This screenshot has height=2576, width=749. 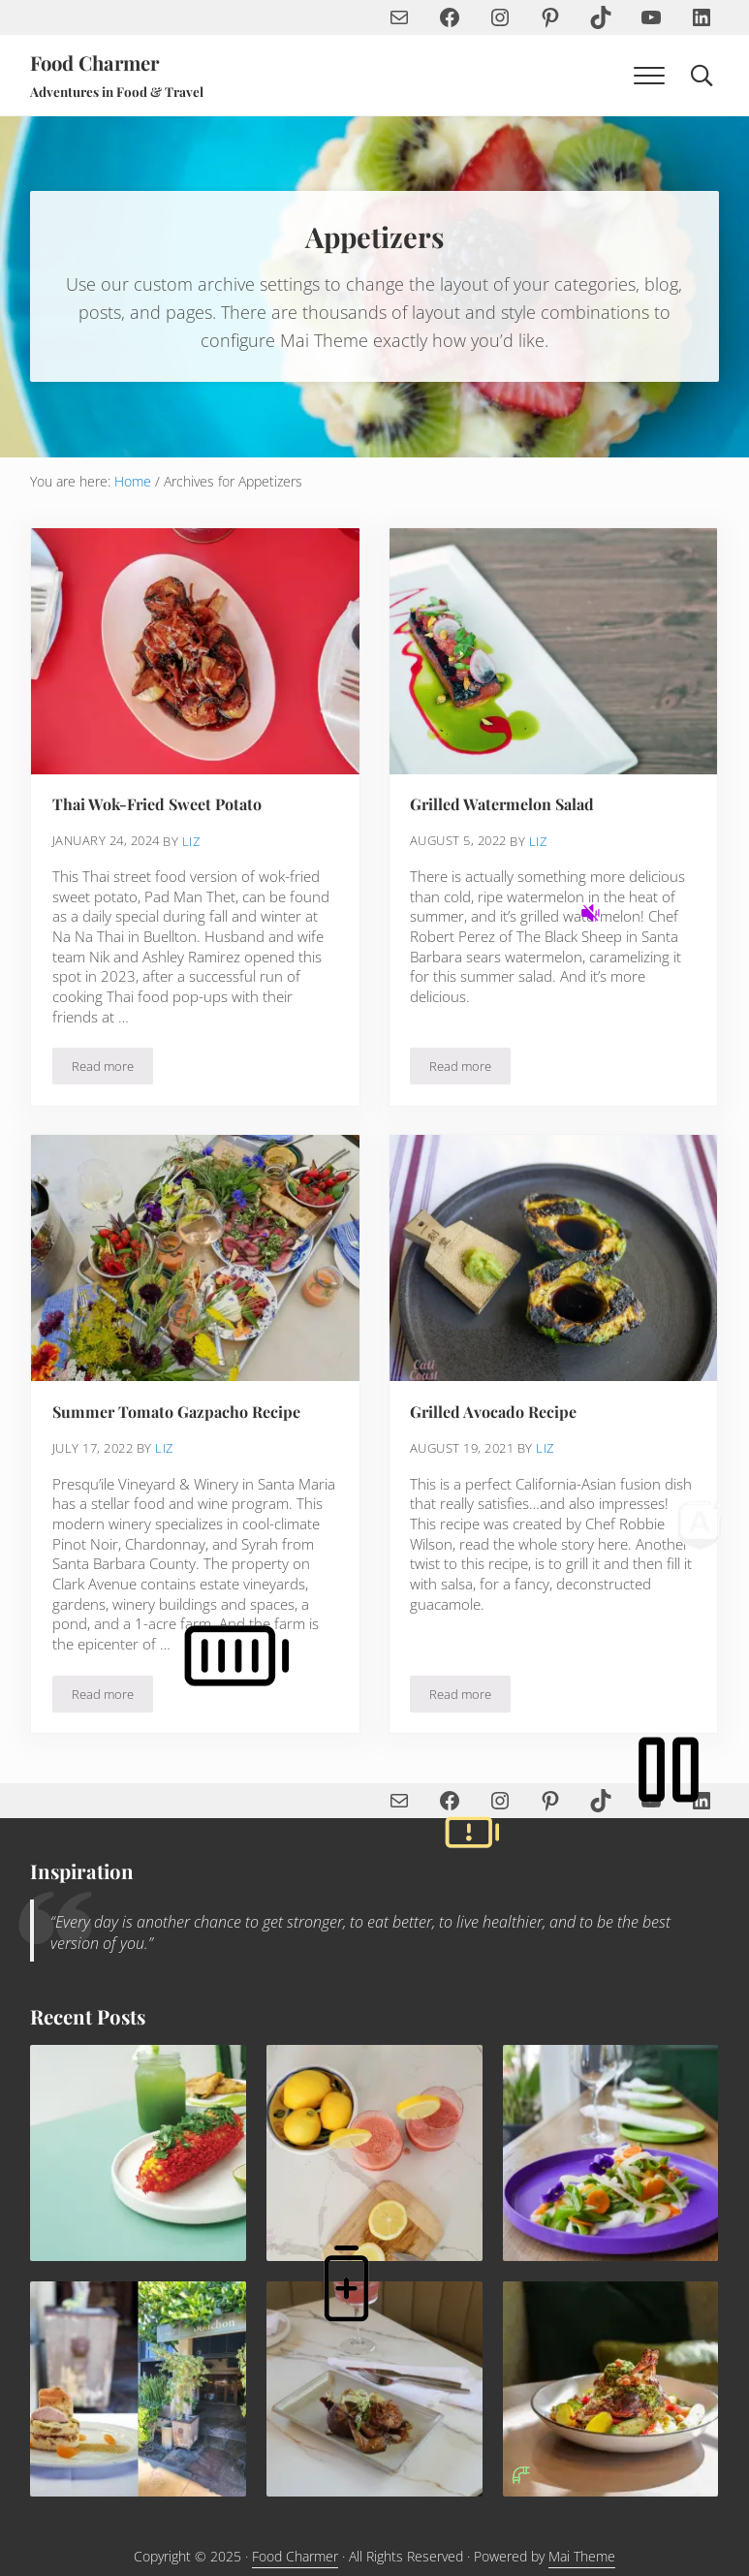 What do you see at coordinates (520, 2474) in the screenshot?
I see `represents plumbing or pipeline functionality` at bounding box center [520, 2474].